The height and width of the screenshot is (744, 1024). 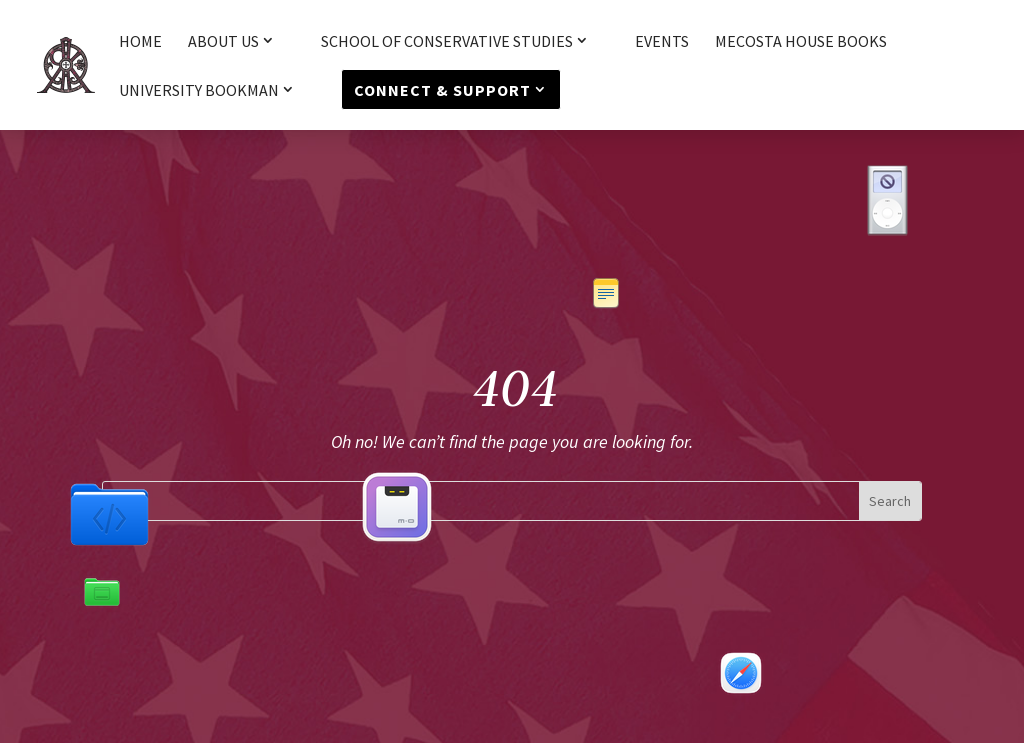 I want to click on iPod mini device icon, so click(x=887, y=200).